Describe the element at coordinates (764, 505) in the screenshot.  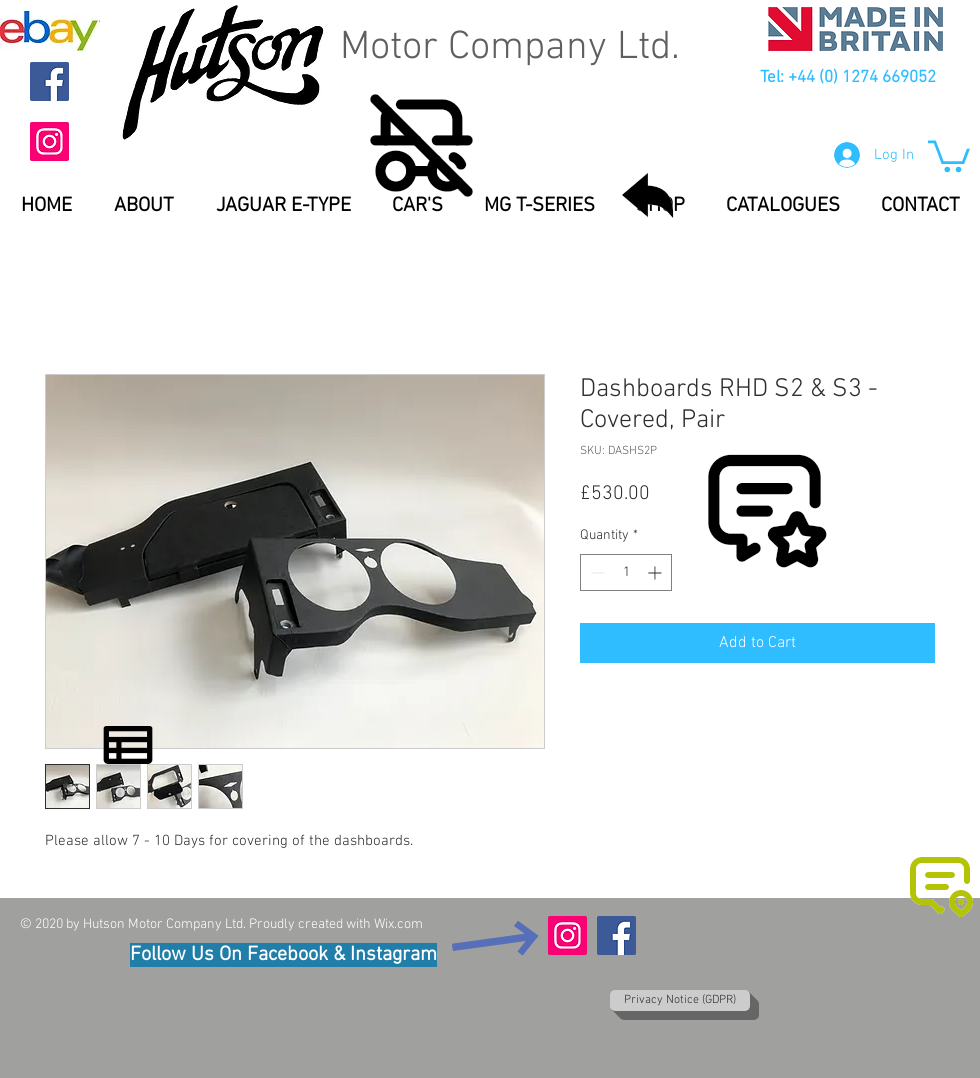
I see `view starred messages` at that location.